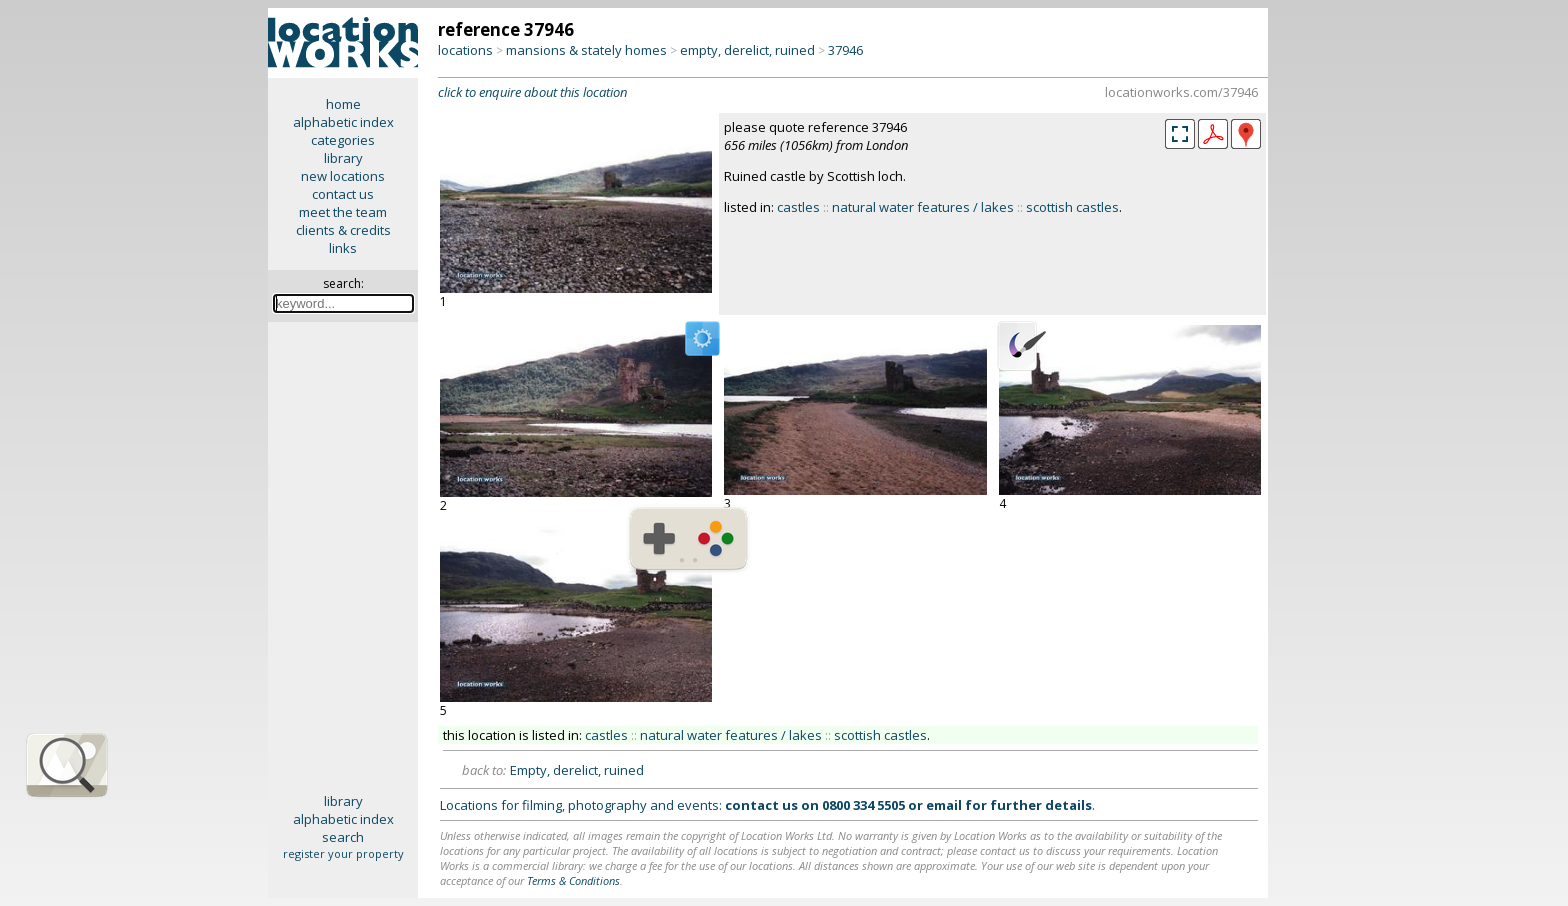 This screenshot has width=1568, height=906. What do you see at coordinates (67, 765) in the screenshot?
I see `open eye of mate image viewer application` at bounding box center [67, 765].